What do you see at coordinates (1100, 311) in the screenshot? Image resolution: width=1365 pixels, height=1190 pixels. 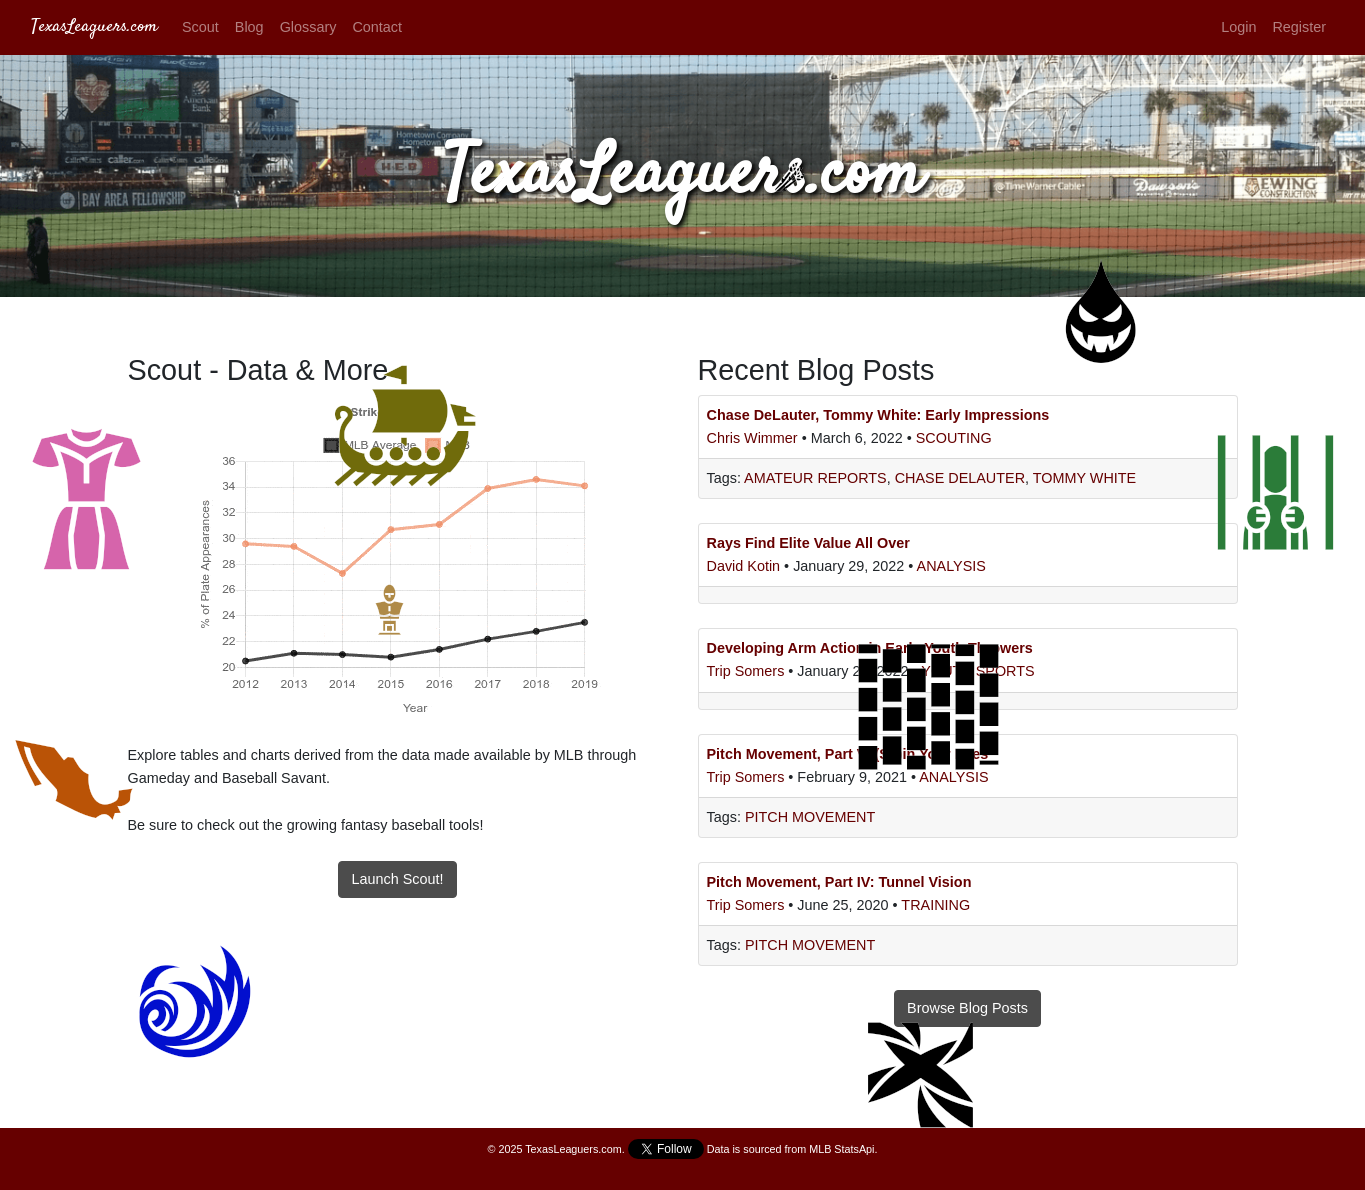 I see `indicates poison or toxic status effect` at bounding box center [1100, 311].